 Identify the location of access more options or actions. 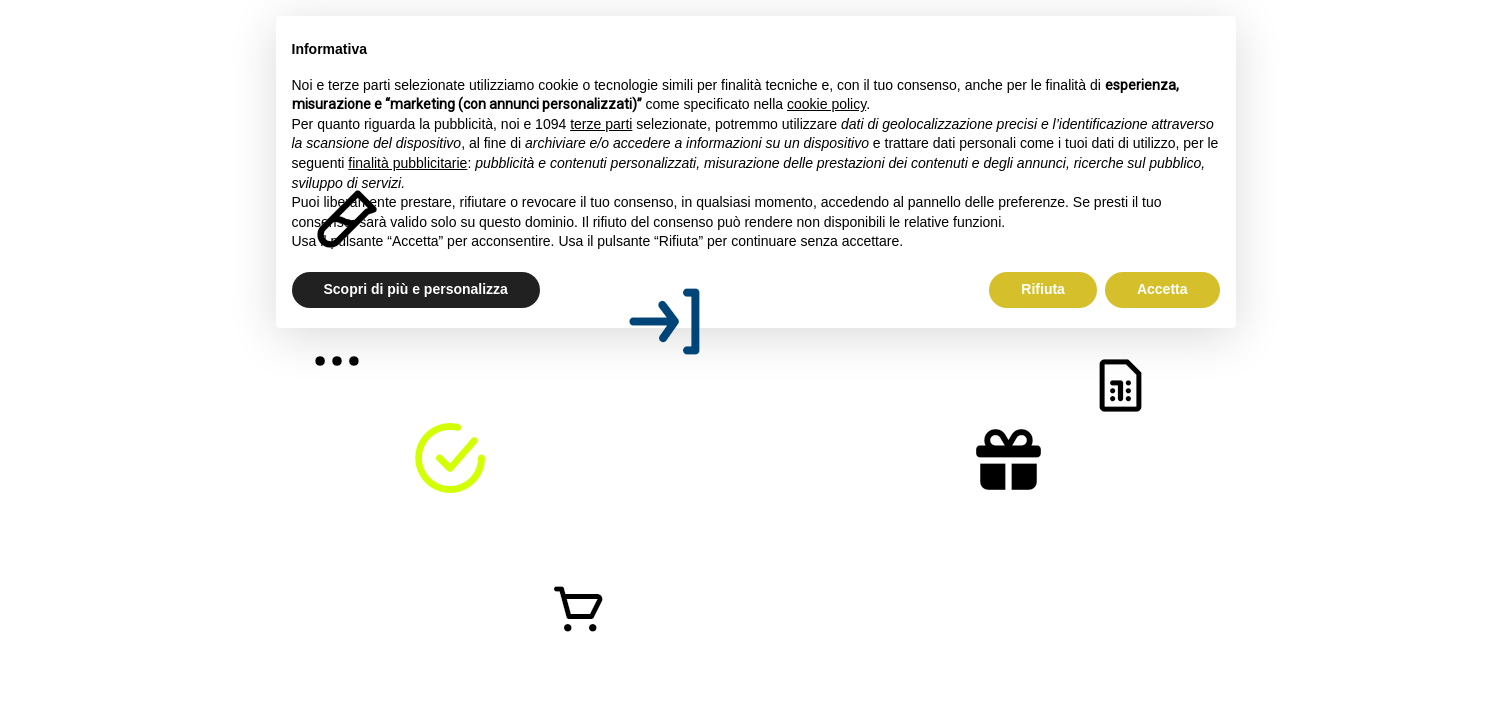
(337, 361).